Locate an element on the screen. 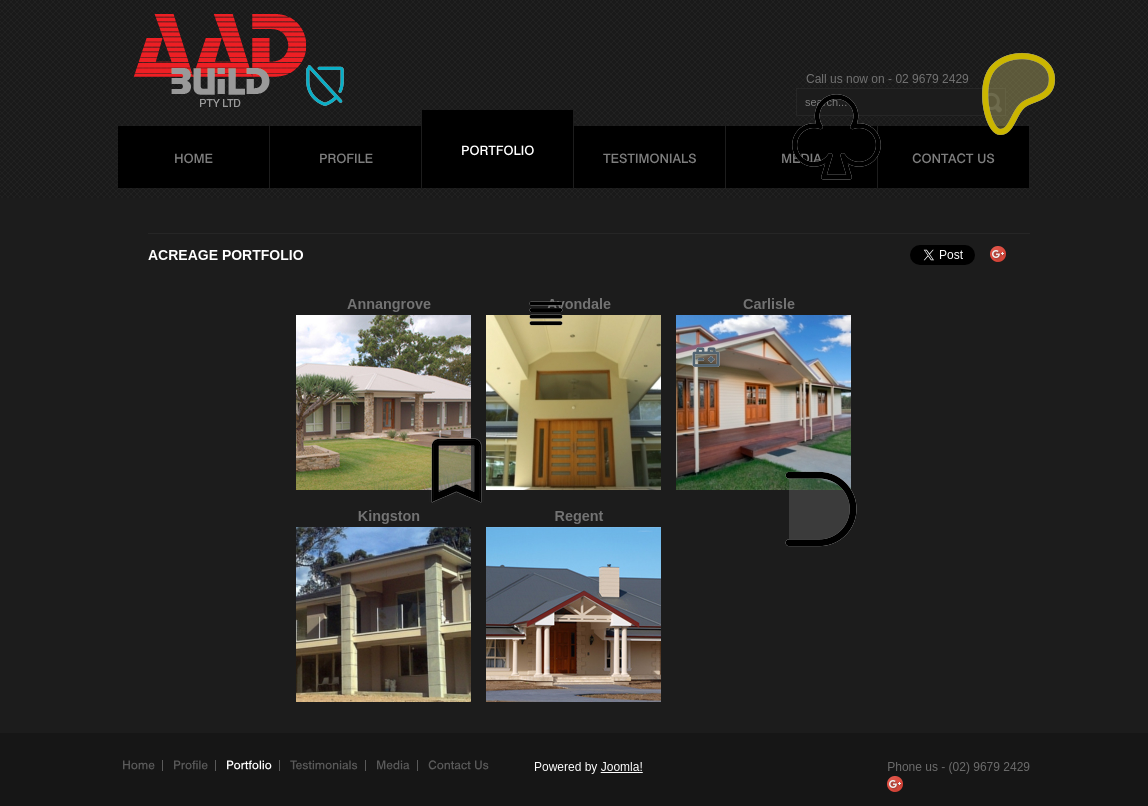 The image size is (1148, 806). indicates a proper superset relationship in mathematical notation is located at coordinates (816, 509).